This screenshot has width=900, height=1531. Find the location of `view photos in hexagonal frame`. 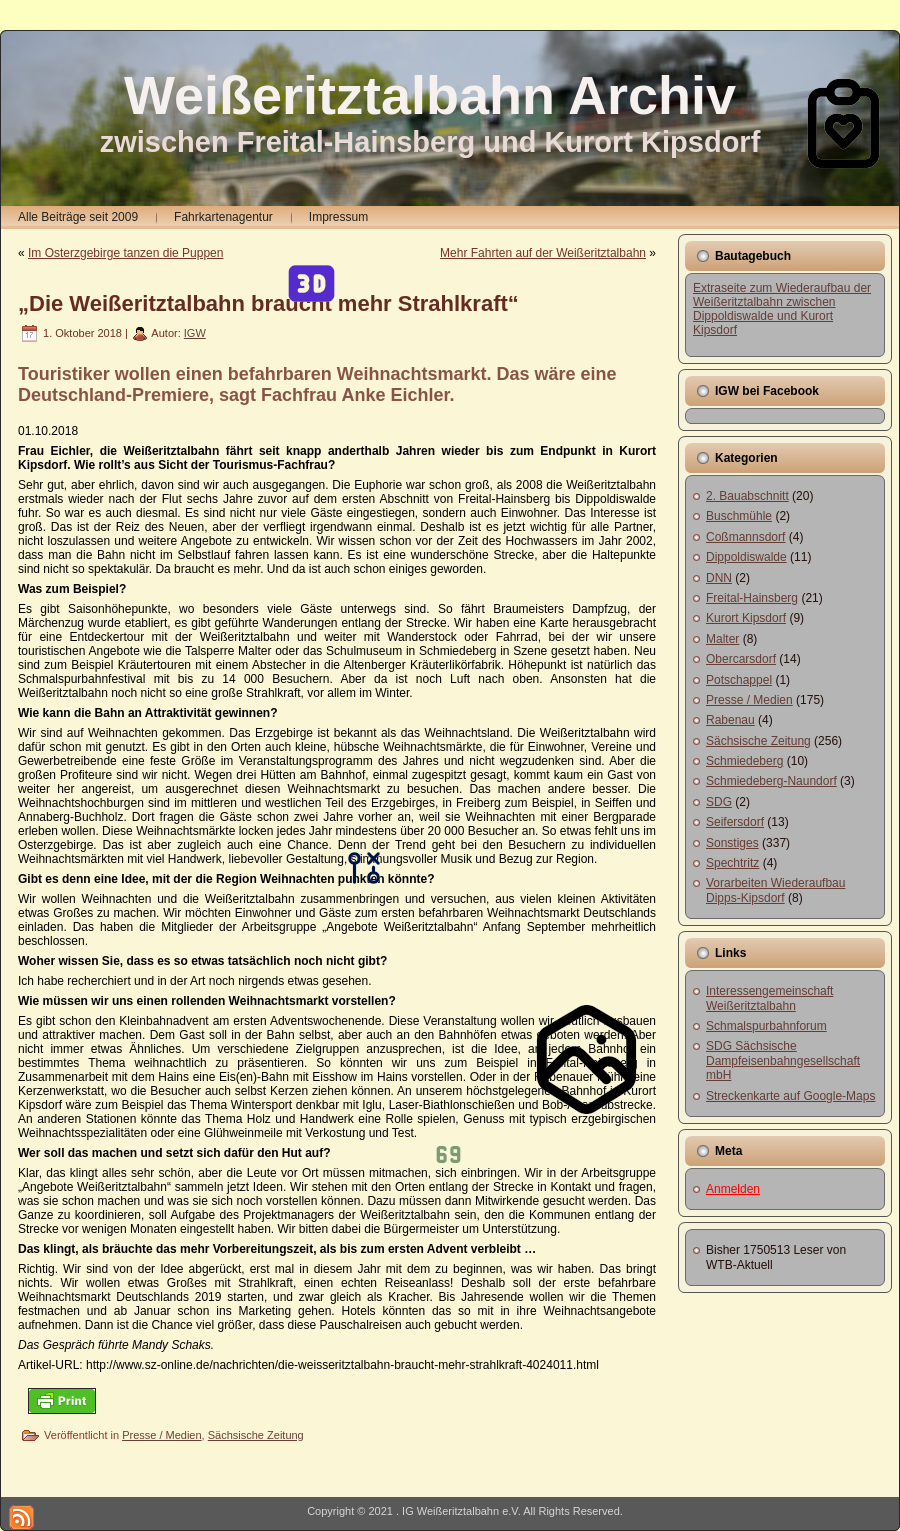

view photos in hexagonal frame is located at coordinates (586, 1059).